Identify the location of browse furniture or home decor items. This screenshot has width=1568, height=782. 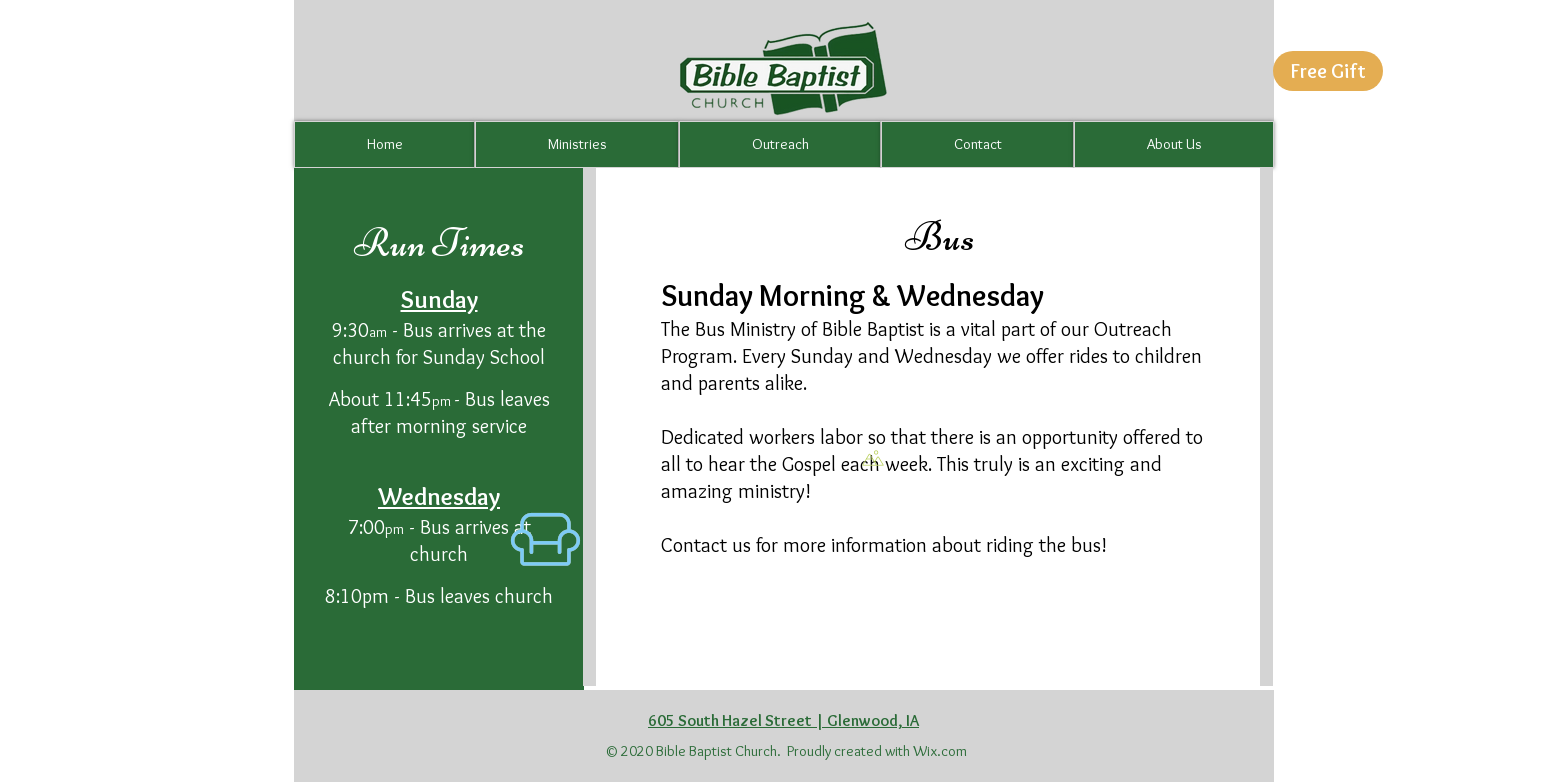
(545, 540).